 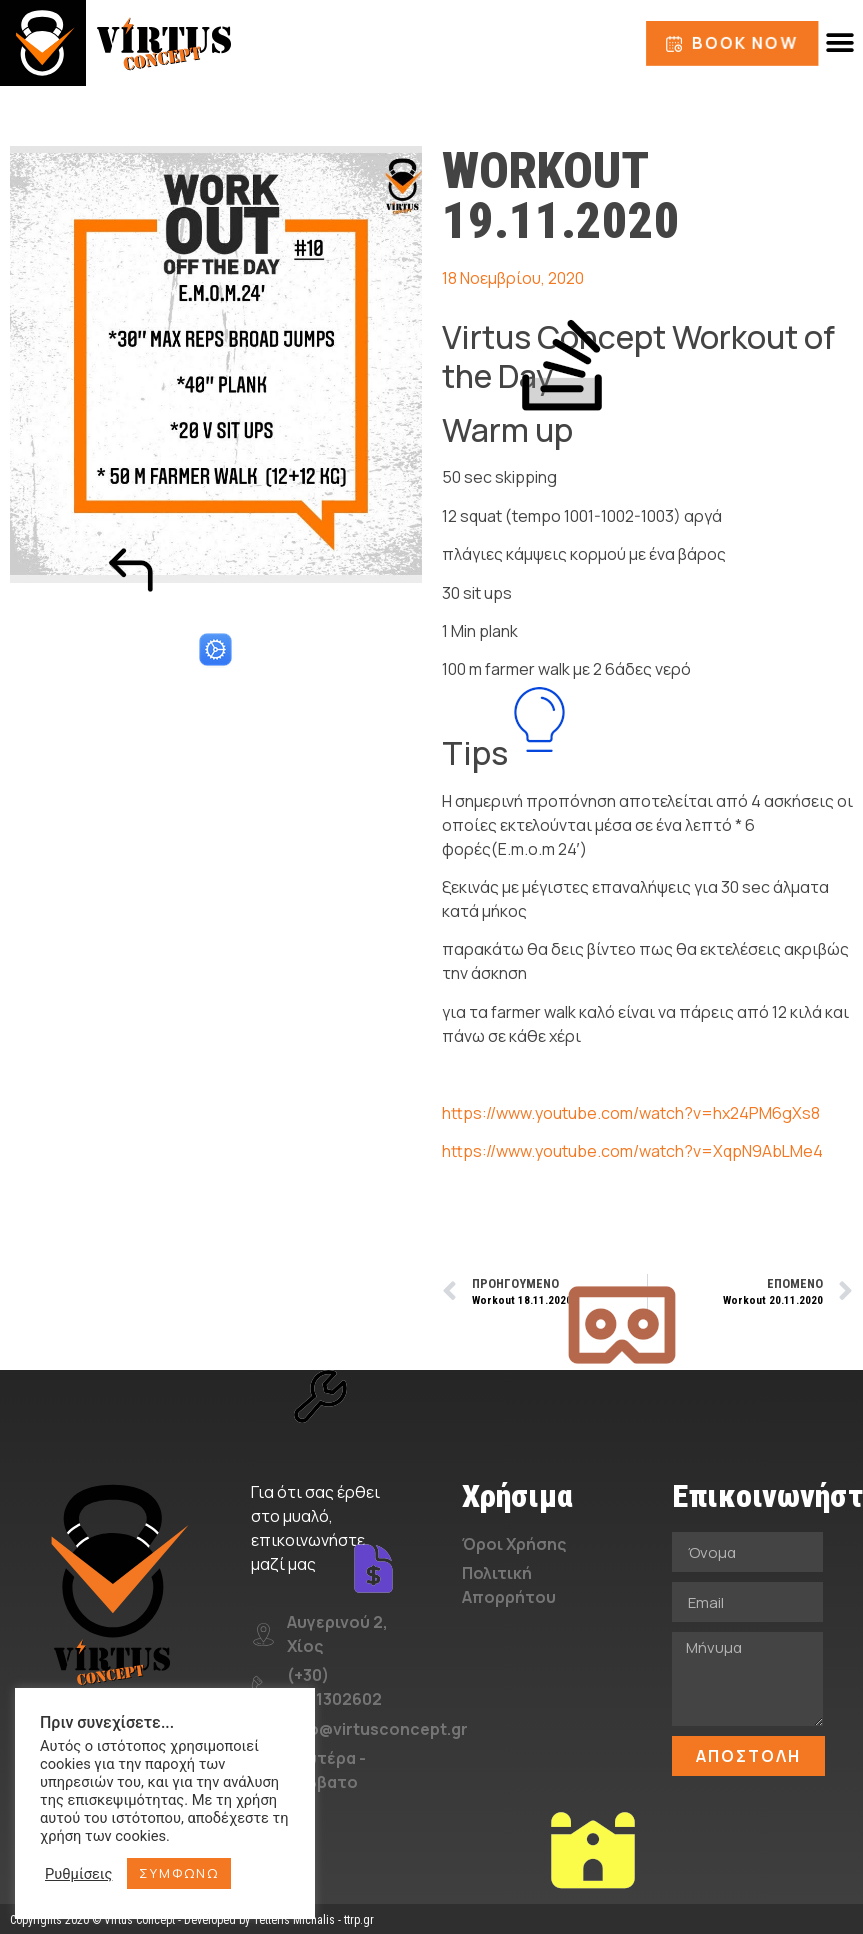 What do you see at coordinates (593, 1849) in the screenshot?
I see `find nearby synagogues` at bounding box center [593, 1849].